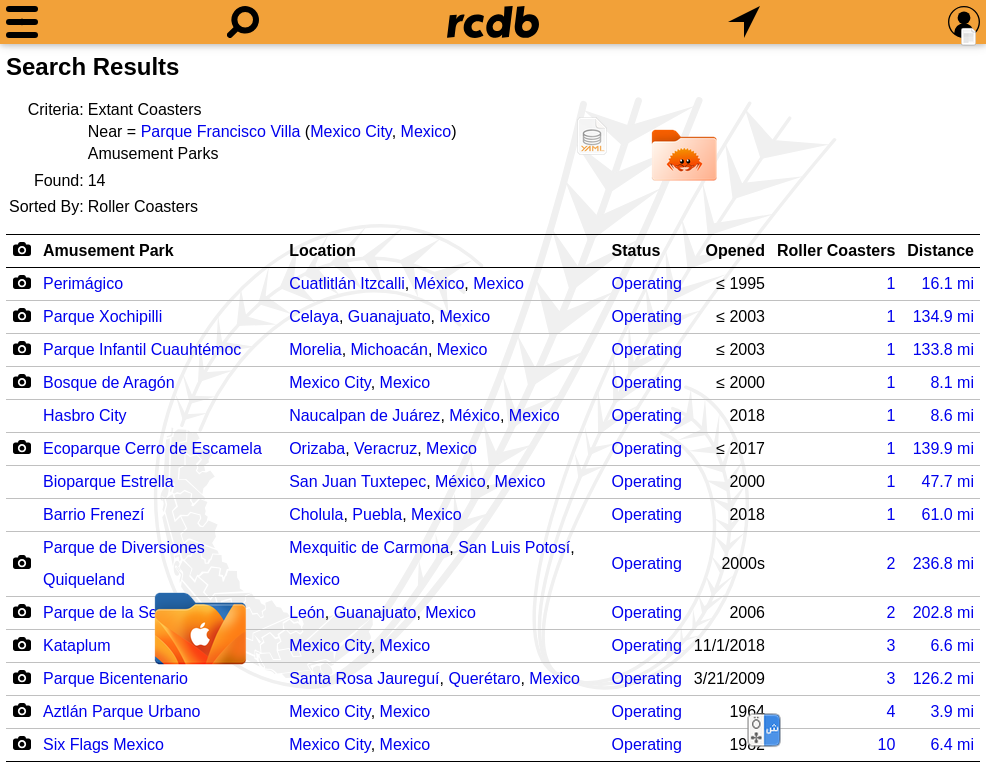 This screenshot has width=986, height=762. Describe the element at coordinates (592, 136) in the screenshot. I see `a yaml configuration file` at that location.